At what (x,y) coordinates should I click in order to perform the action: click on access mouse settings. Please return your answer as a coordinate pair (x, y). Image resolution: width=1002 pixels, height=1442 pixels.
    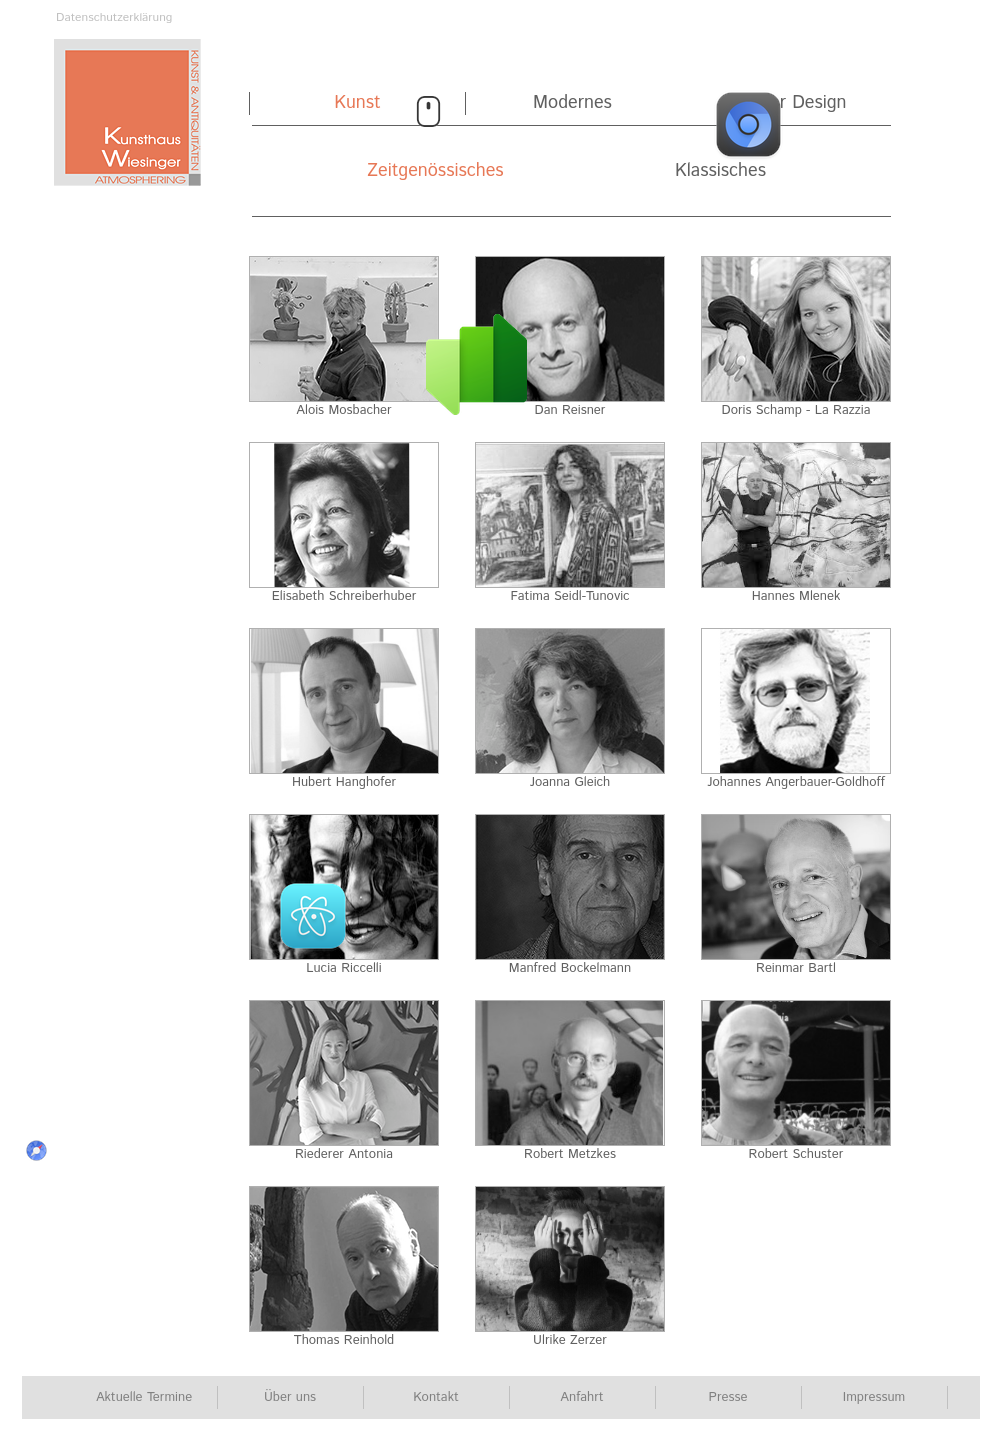
    Looking at the image, I should click on (428, 111).